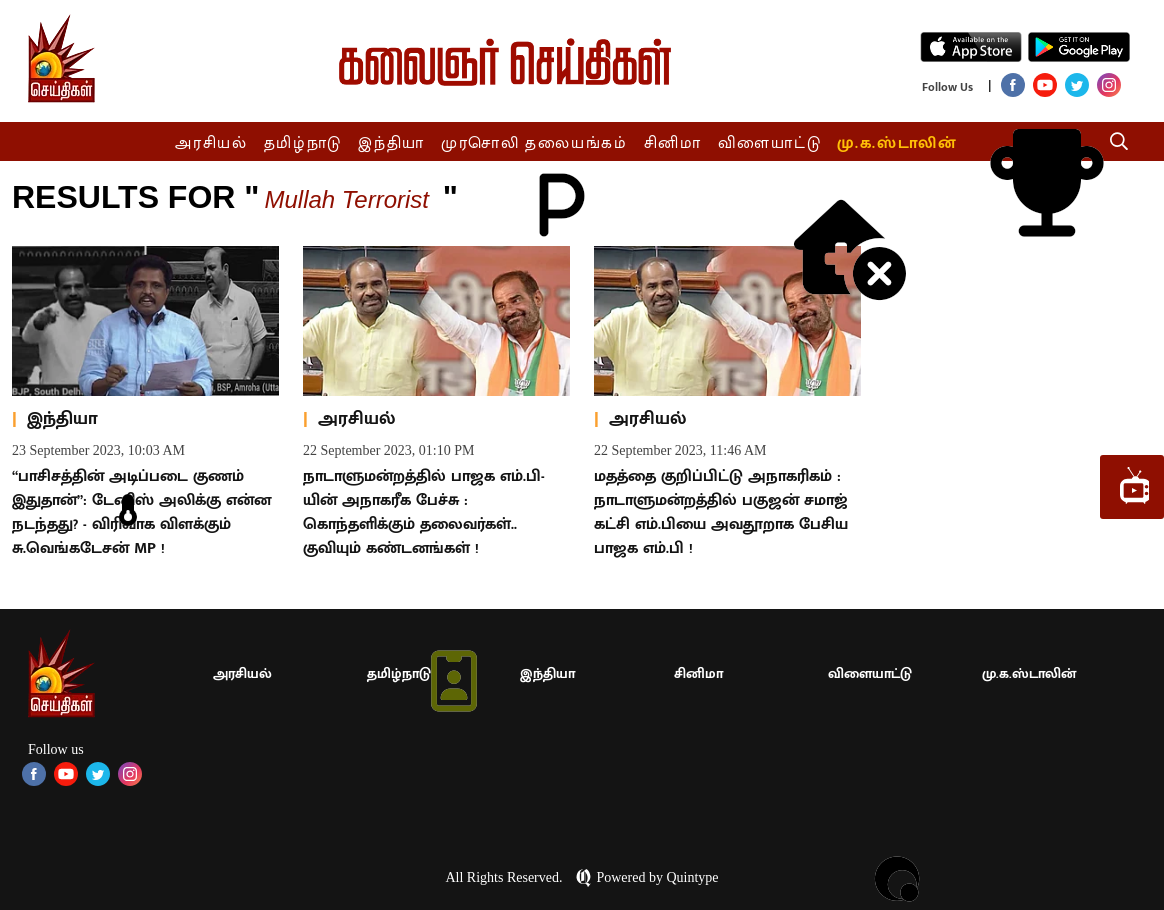  I want to click on view user profile or identification, so click(454, 681).